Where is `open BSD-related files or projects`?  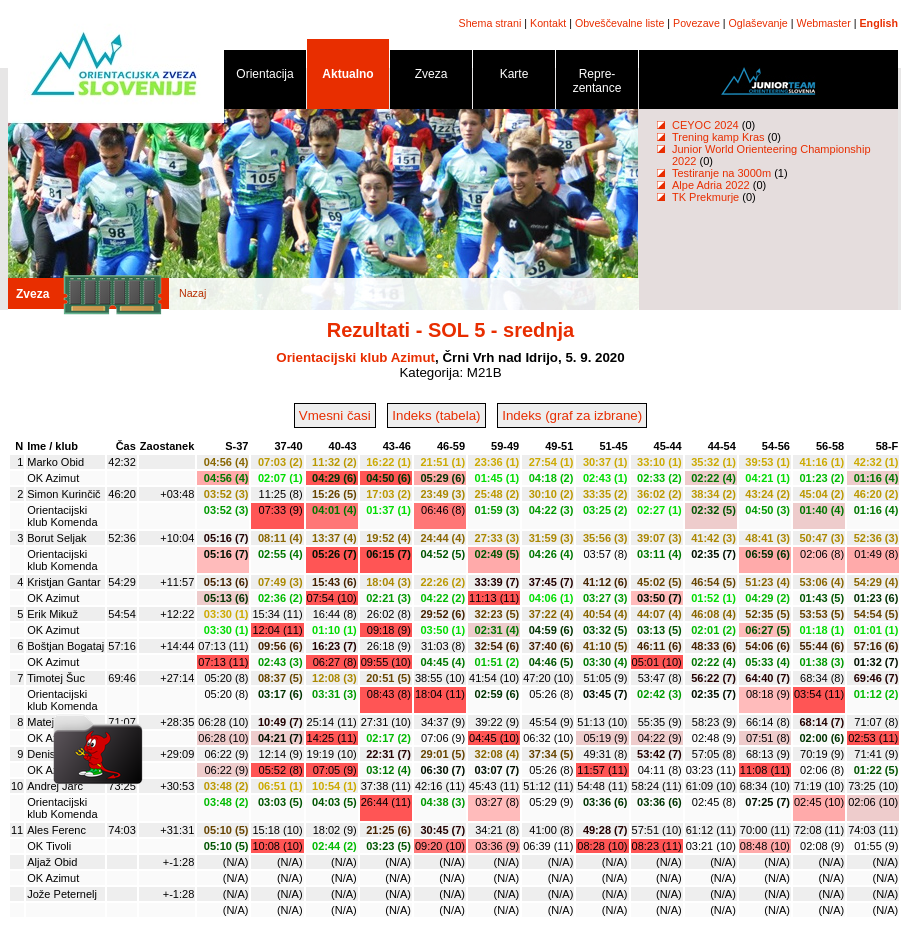
open BSD-related files or projects is located at coordinates (97, 751).